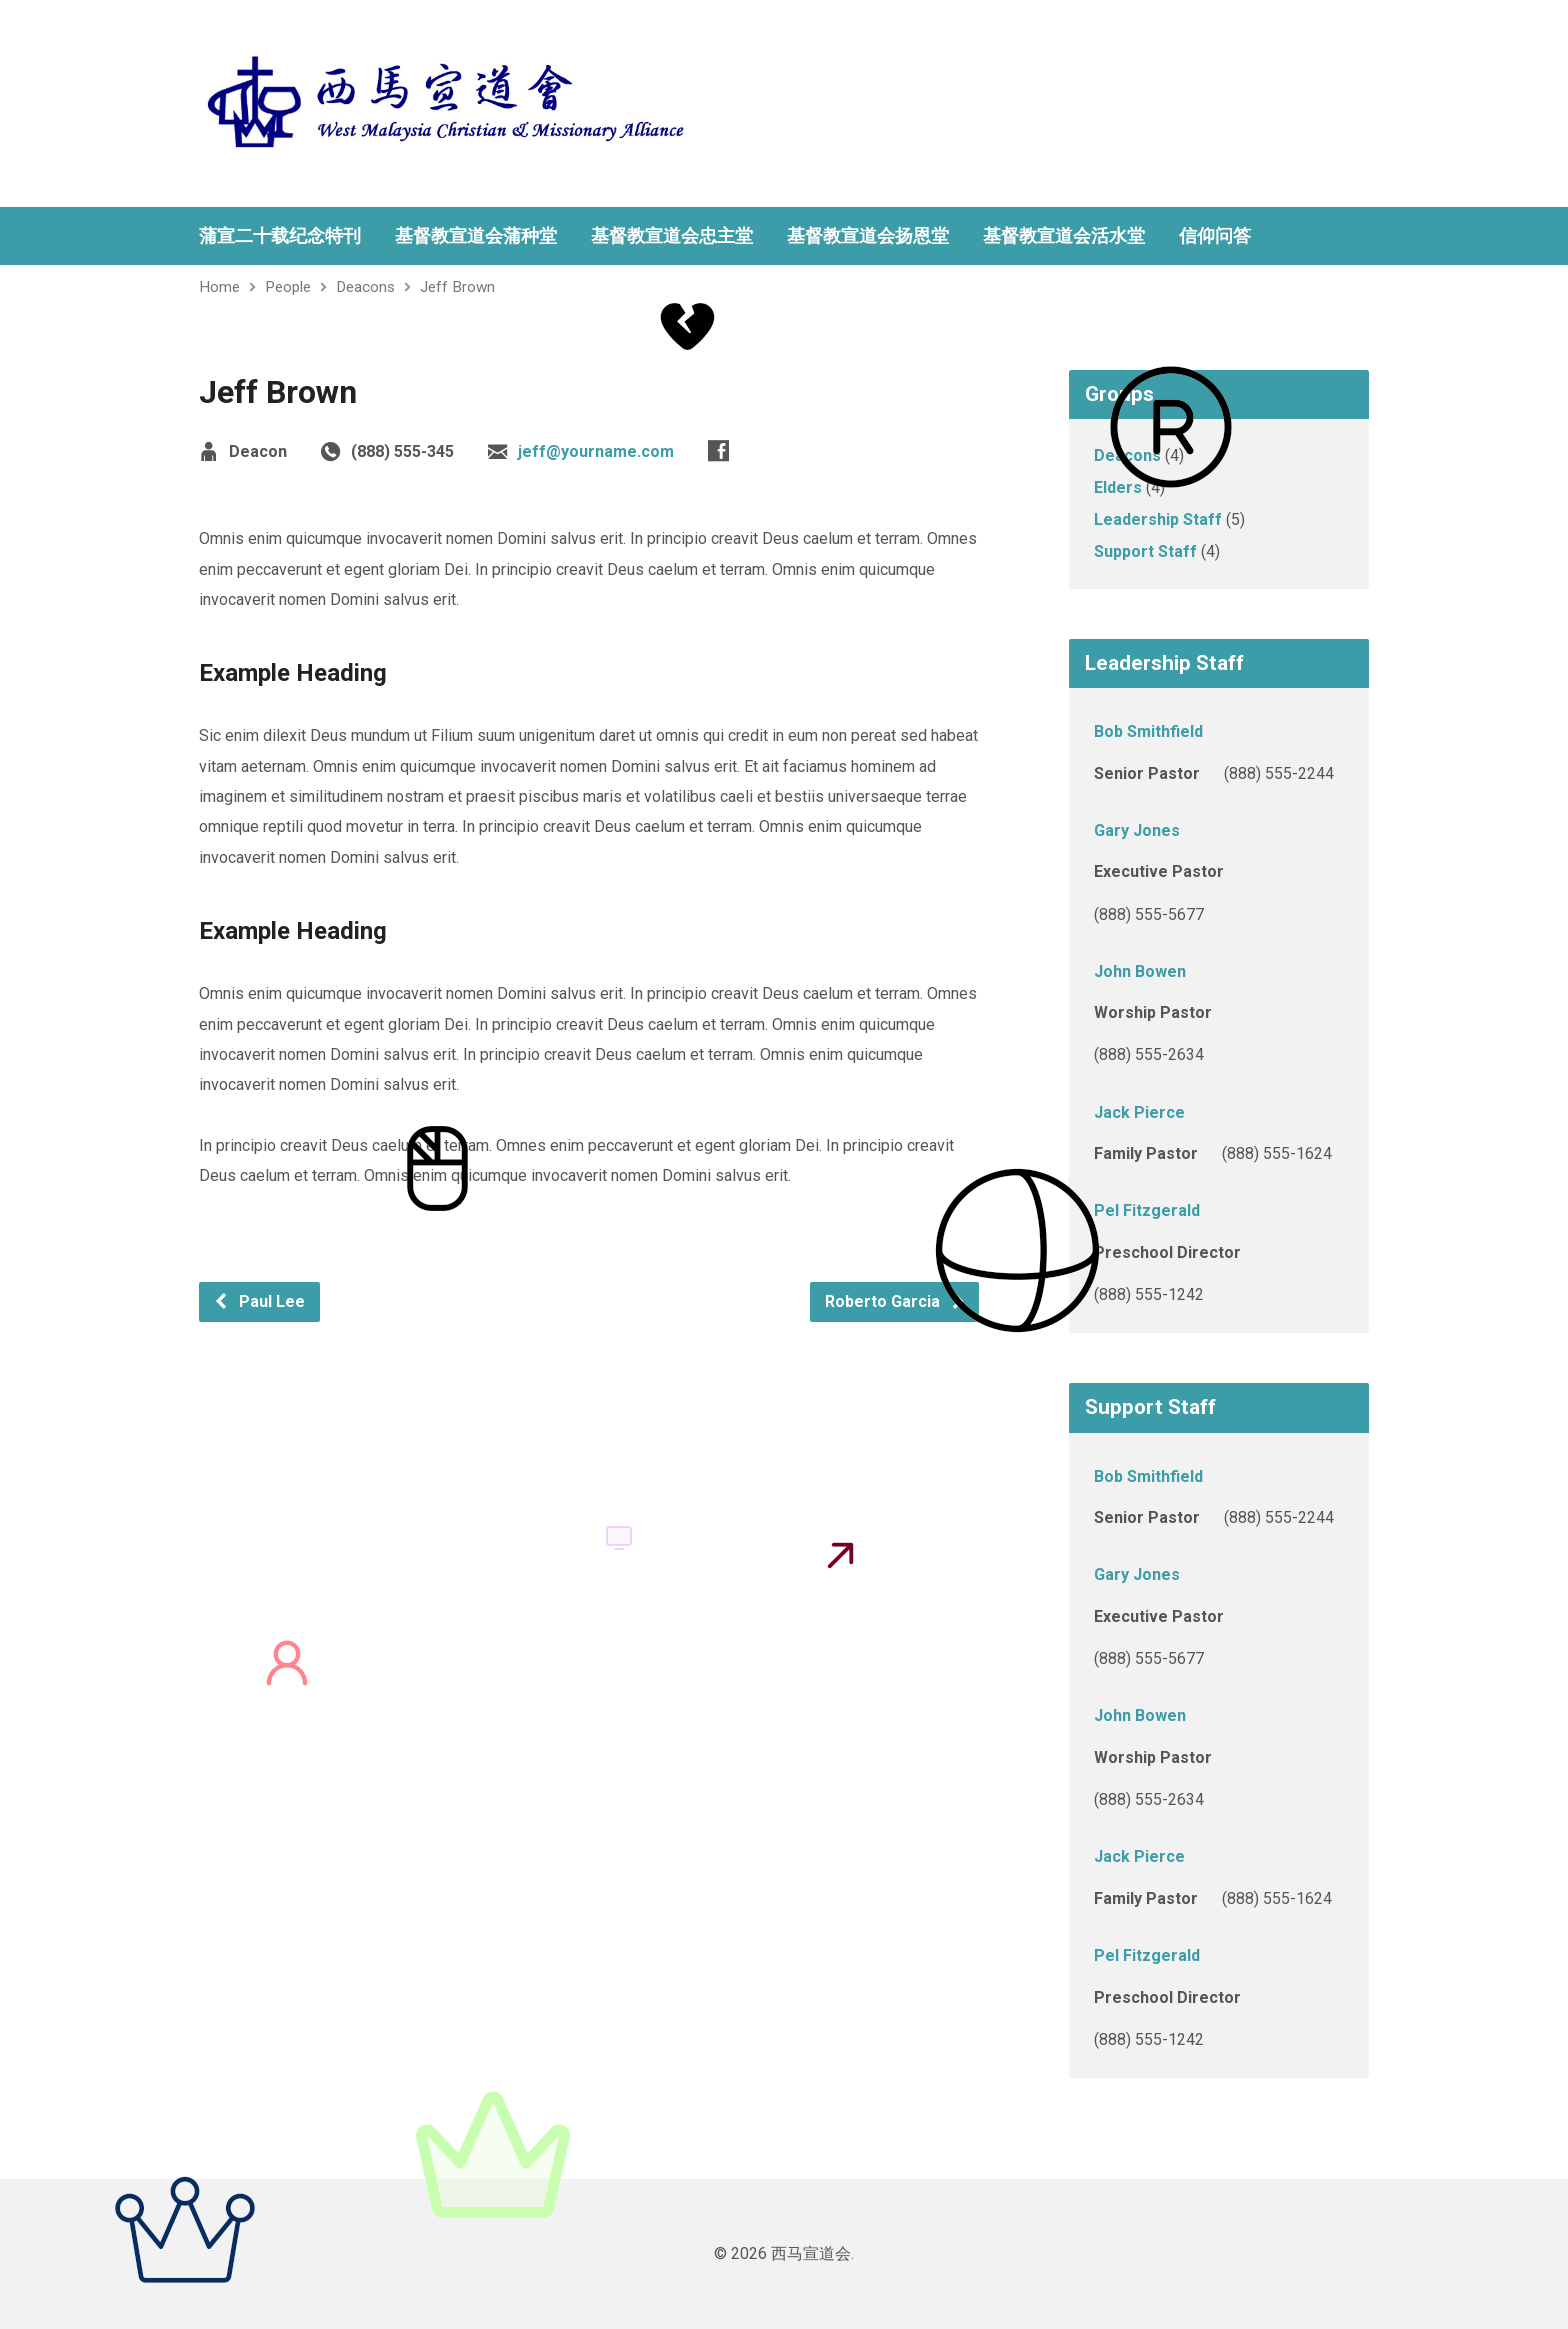  What do you see at coordinates (493, 2163) in the screenshot?
I see `indicates premium or pro membership status` at bounding box center [493, 2163].